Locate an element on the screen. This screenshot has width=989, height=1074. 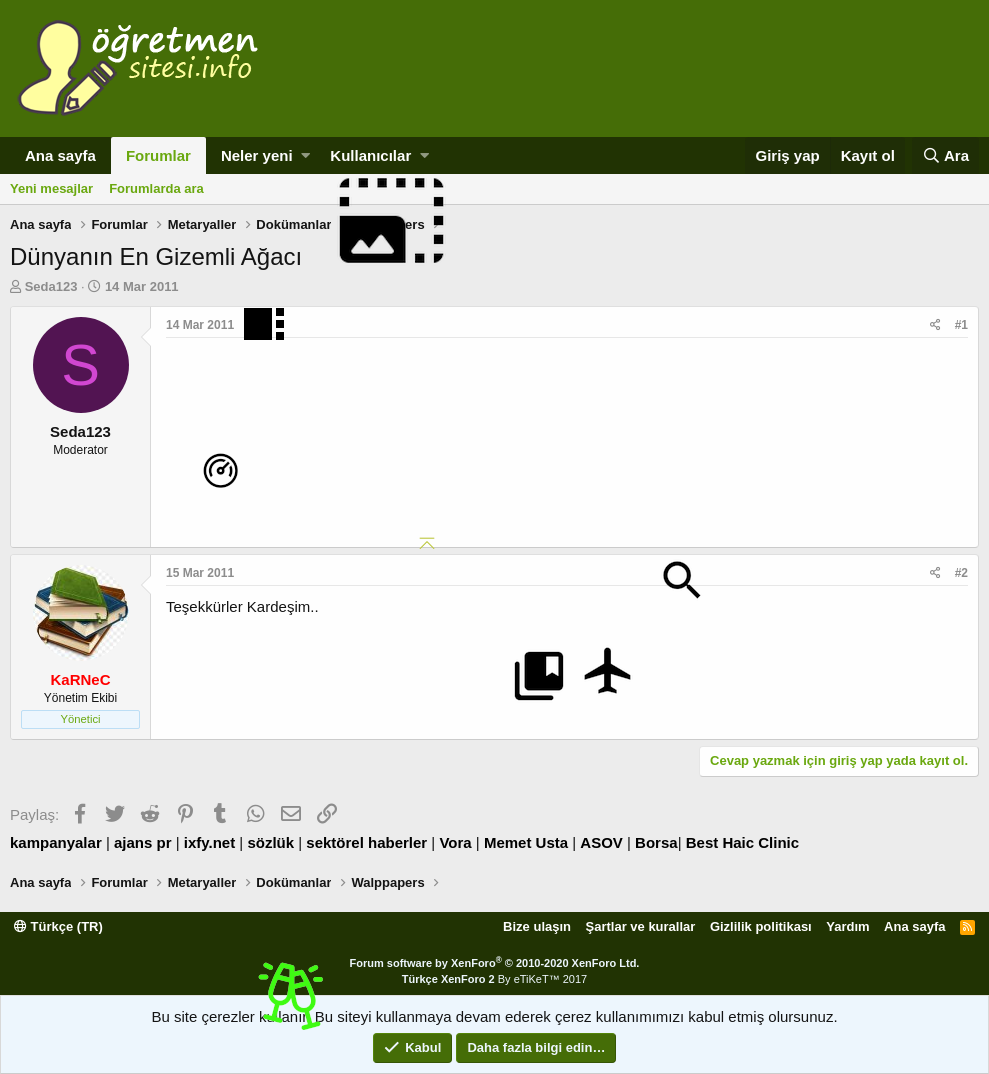
access airport or flight information is located at coordinates (607, 670).